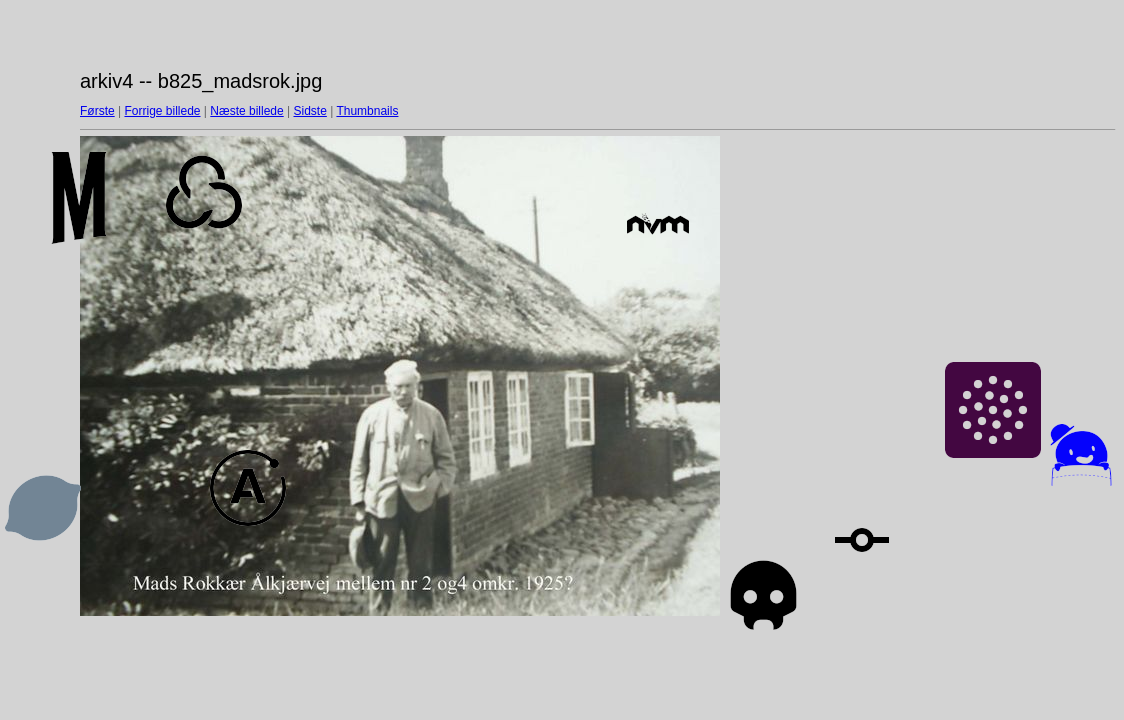 The image size is (1124, 720). I want to click on HelloFresh app or website logo, so click(43, 508).